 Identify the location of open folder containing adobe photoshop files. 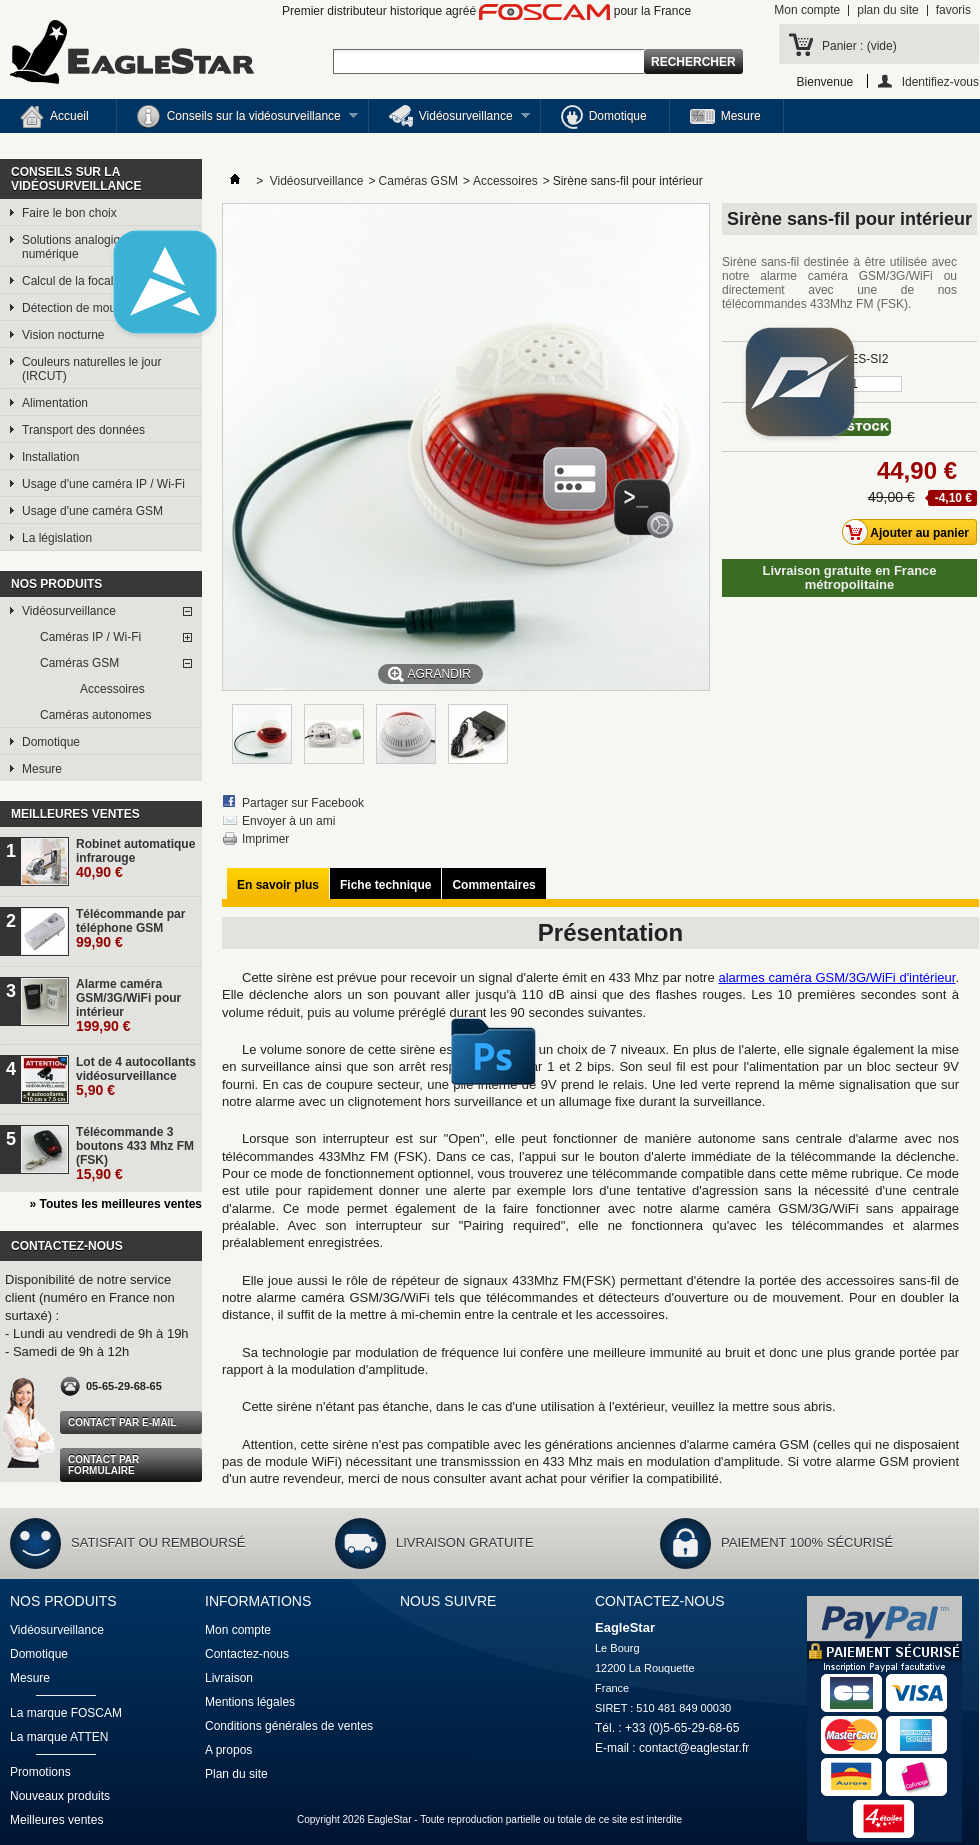
(493, 1054).